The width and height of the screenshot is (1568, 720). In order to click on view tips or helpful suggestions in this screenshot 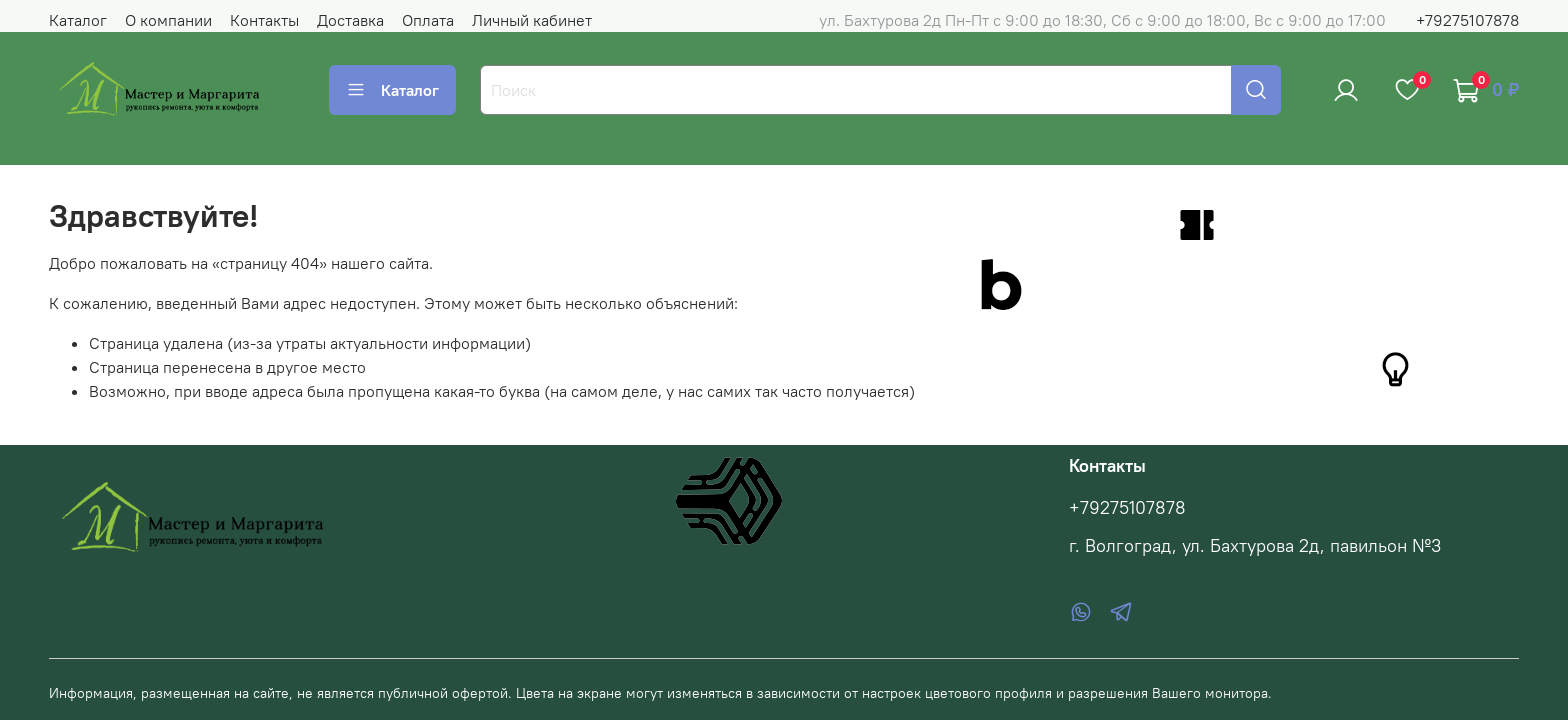, I will do `click(1395, 368)`.